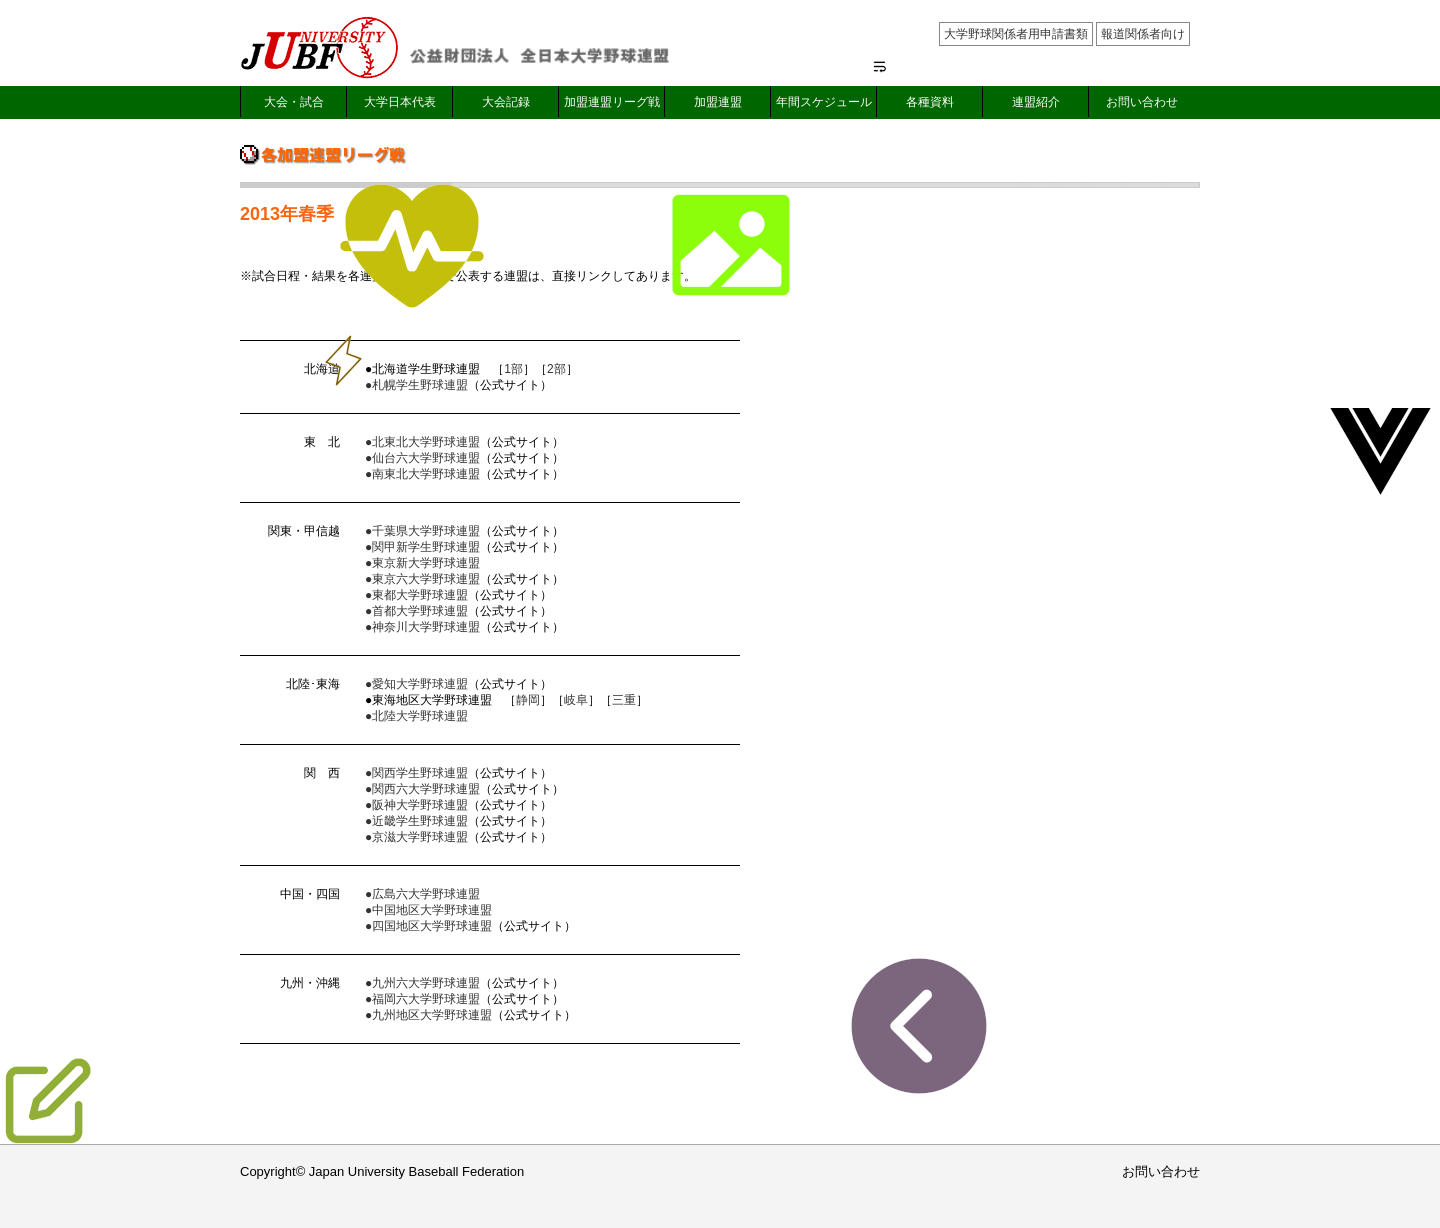 The image size is (1440, 1228). I want to click on toggle text wrapping in a document or editor, so click(879, 66).